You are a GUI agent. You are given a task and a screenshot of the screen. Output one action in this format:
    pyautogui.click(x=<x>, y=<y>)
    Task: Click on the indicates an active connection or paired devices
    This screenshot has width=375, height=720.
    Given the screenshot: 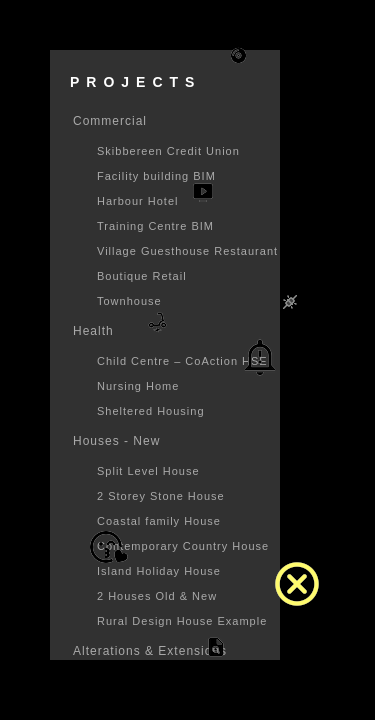 What is the action you would take?
    pyautogui.click(x=290, y=302)
    